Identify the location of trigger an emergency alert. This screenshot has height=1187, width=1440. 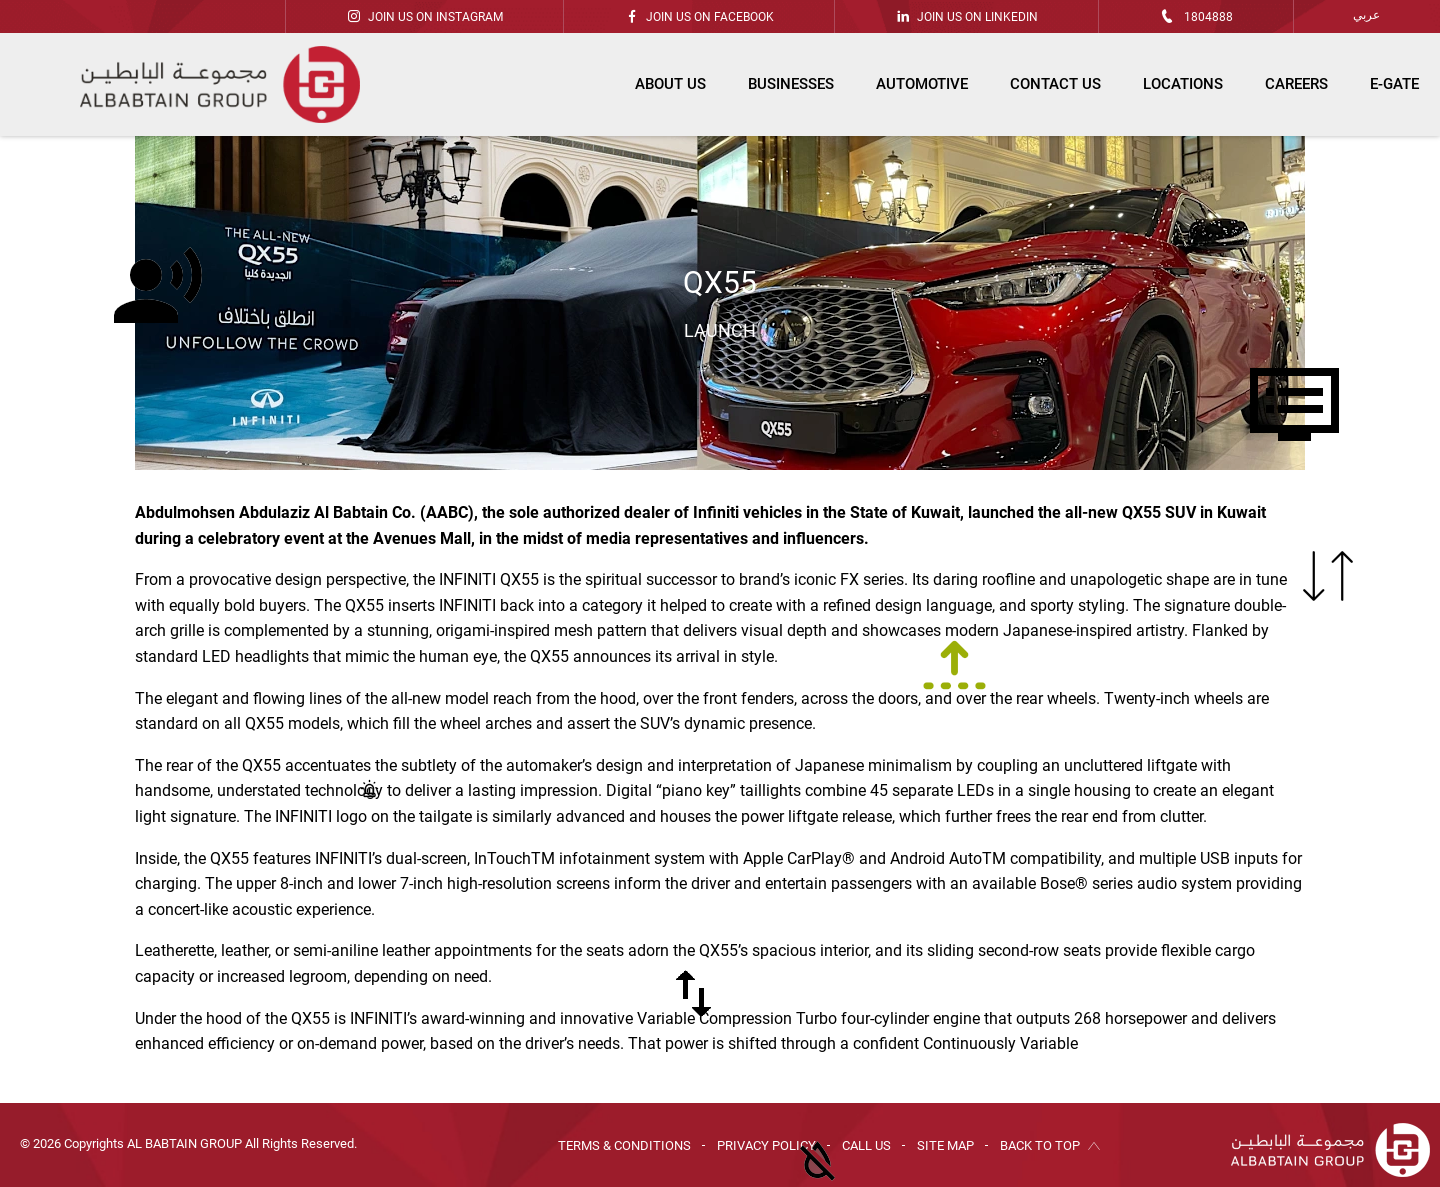
(369, 788).